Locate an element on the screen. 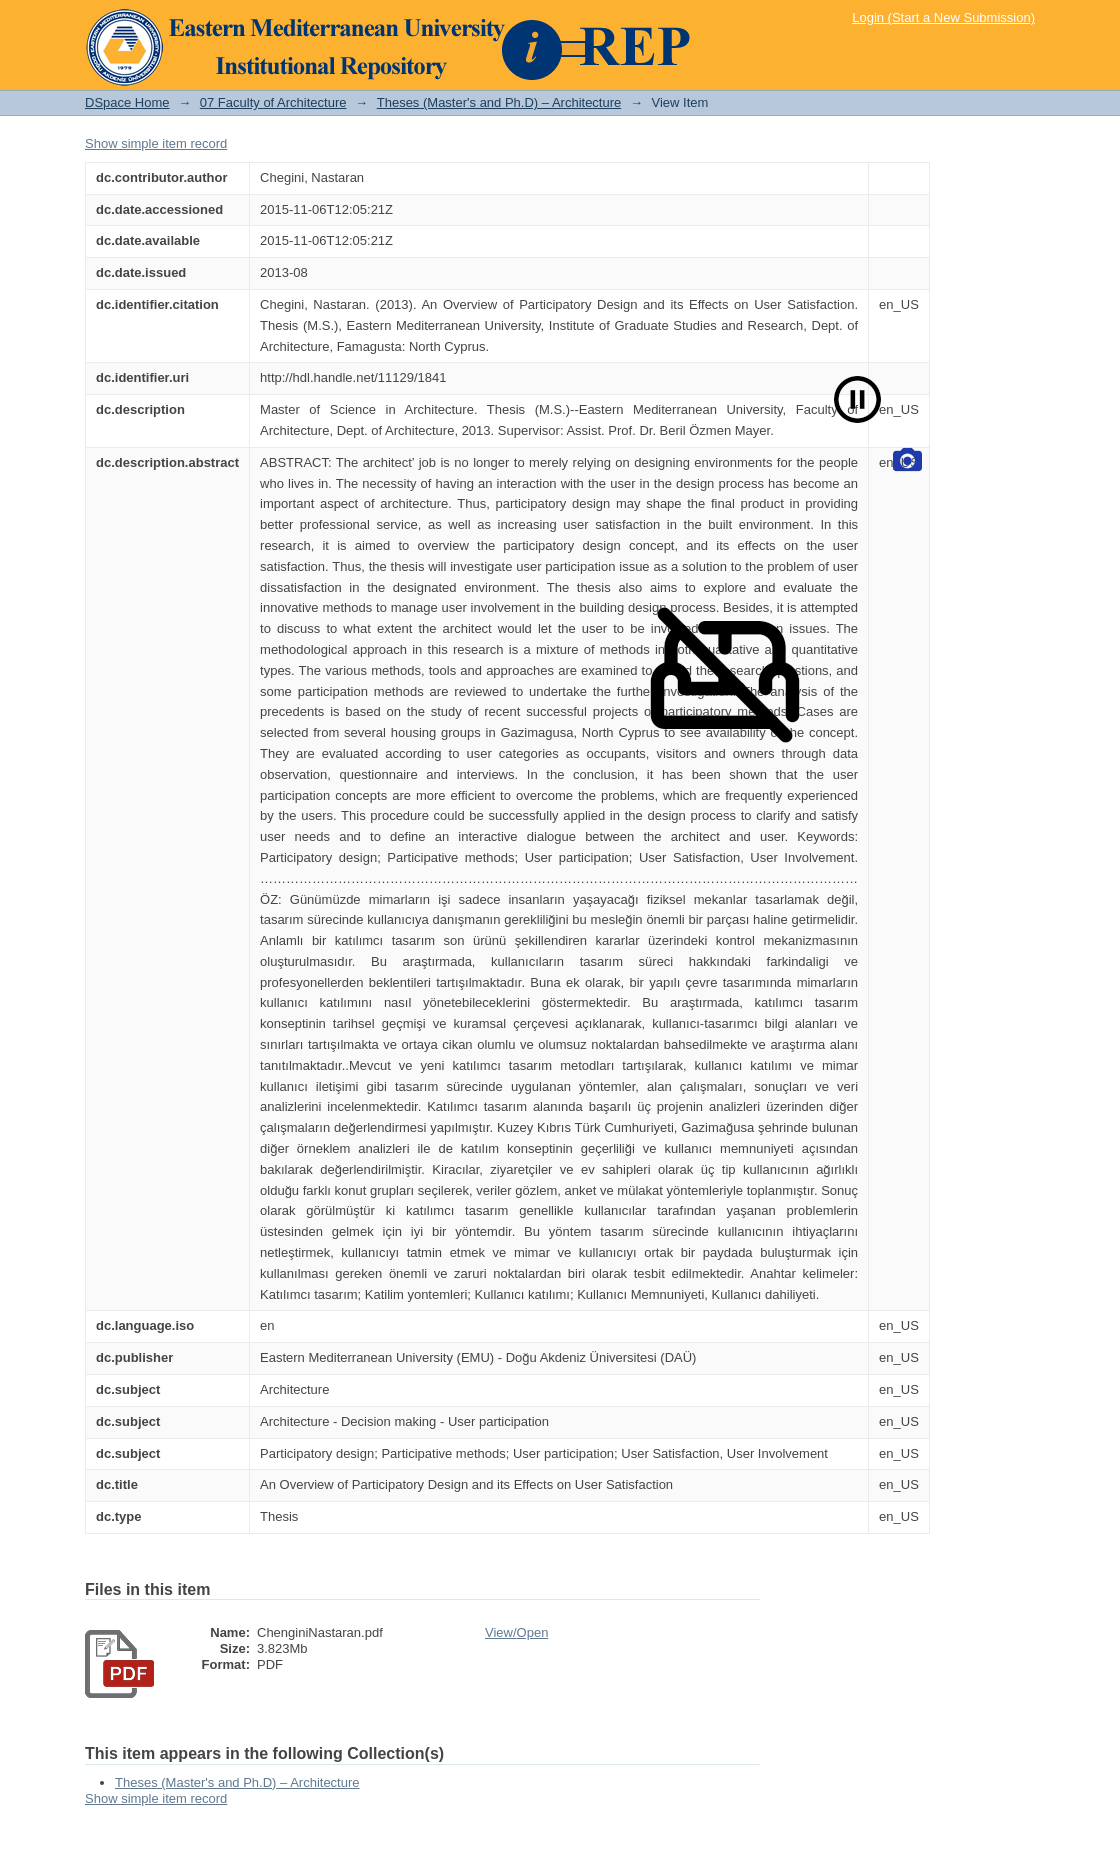 Image resolution: width=1120 pixels, height=1852 pixels. indicates furniture or seating is unavailable is located at coordinates (725, 675).